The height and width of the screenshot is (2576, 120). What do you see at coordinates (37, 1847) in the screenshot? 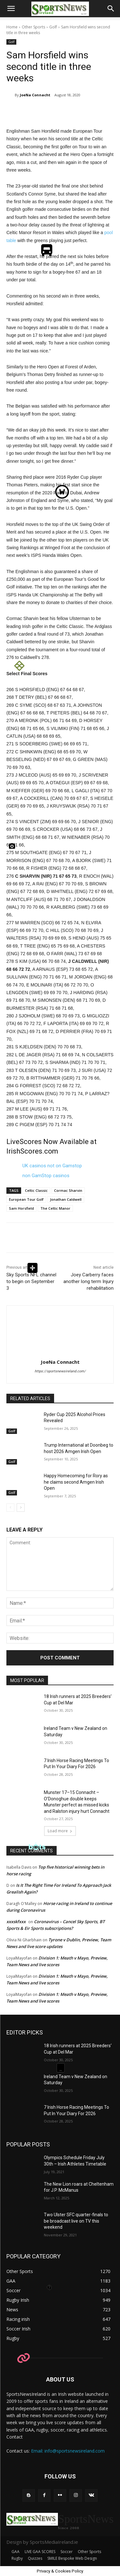
I see `bots platform logo` at bounding box center [37, 1847].